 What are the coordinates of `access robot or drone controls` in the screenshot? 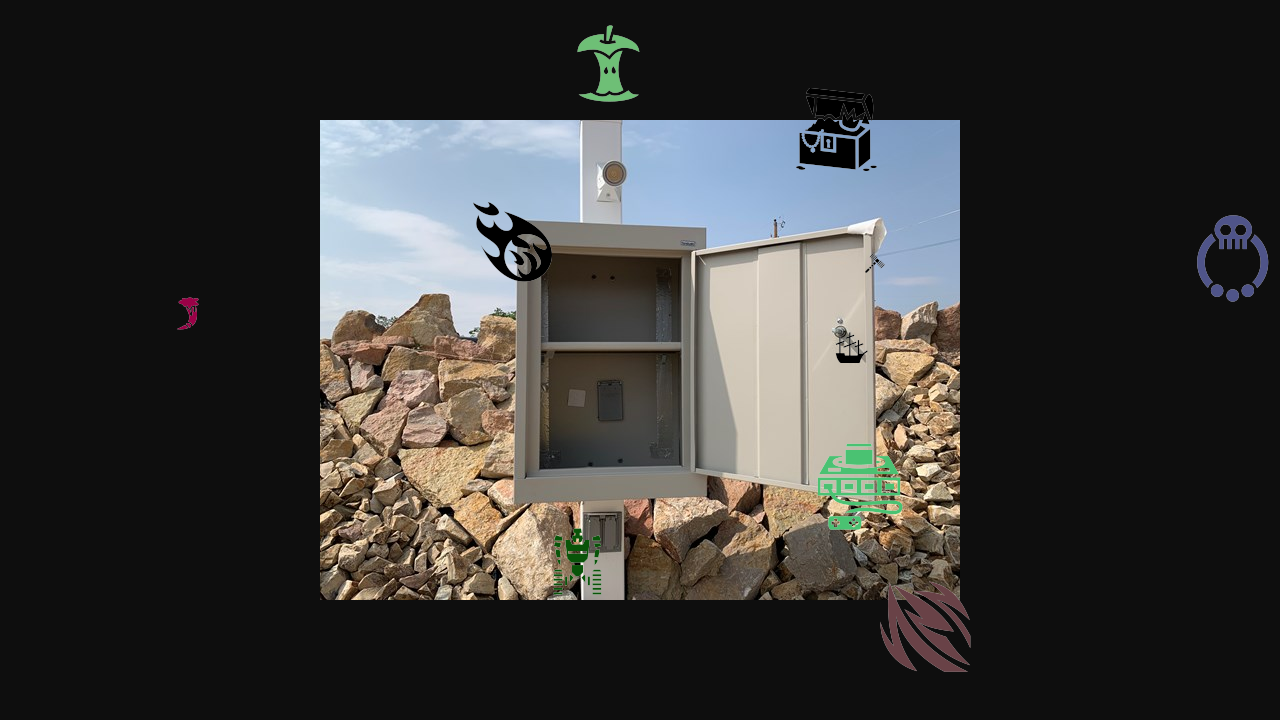 It's located at (577, 561).